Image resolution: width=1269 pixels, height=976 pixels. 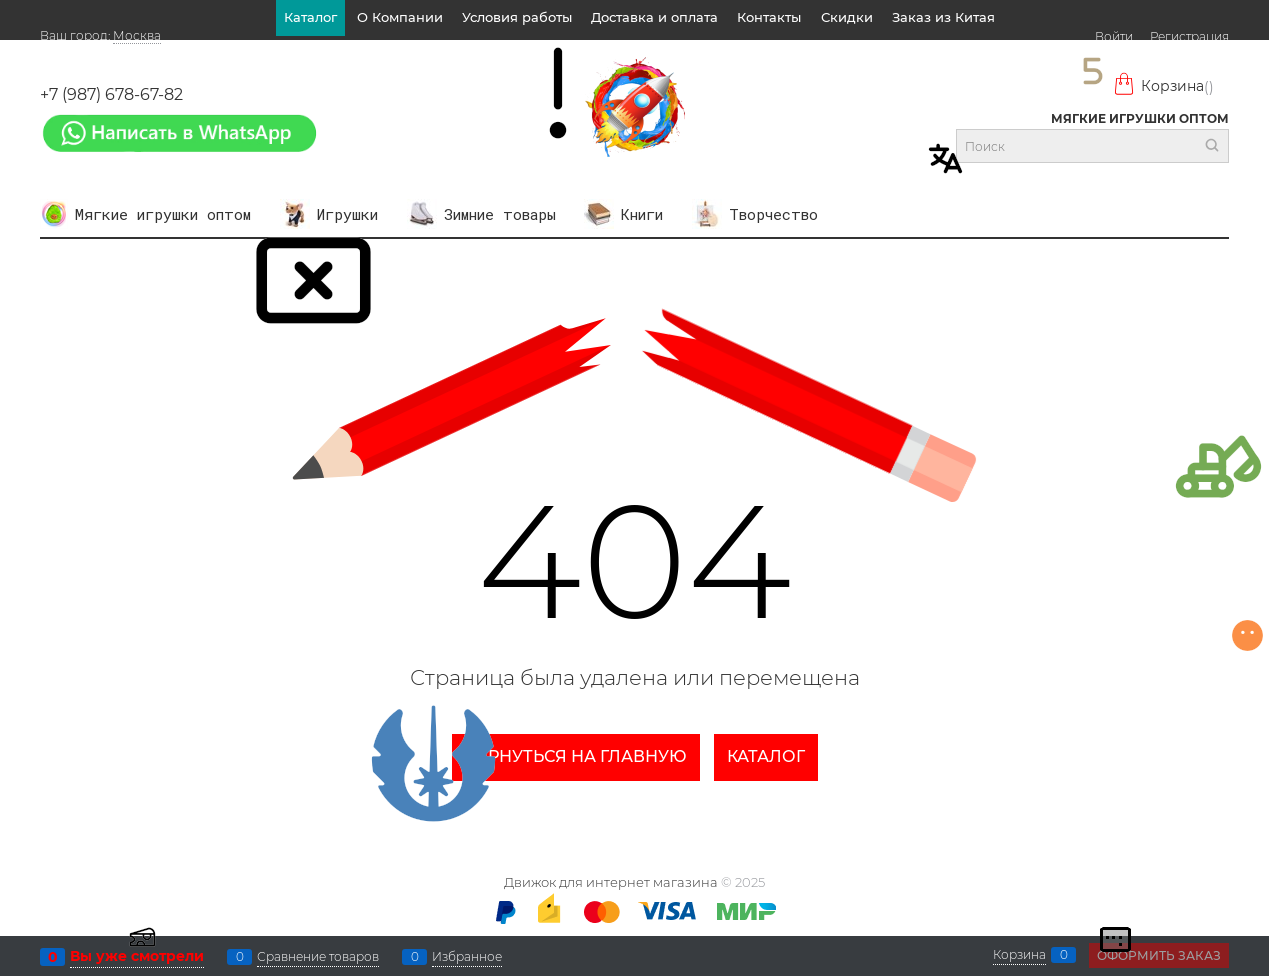 I want to click on adjust image aspect ratio settings, so click(x=1115, y=939).